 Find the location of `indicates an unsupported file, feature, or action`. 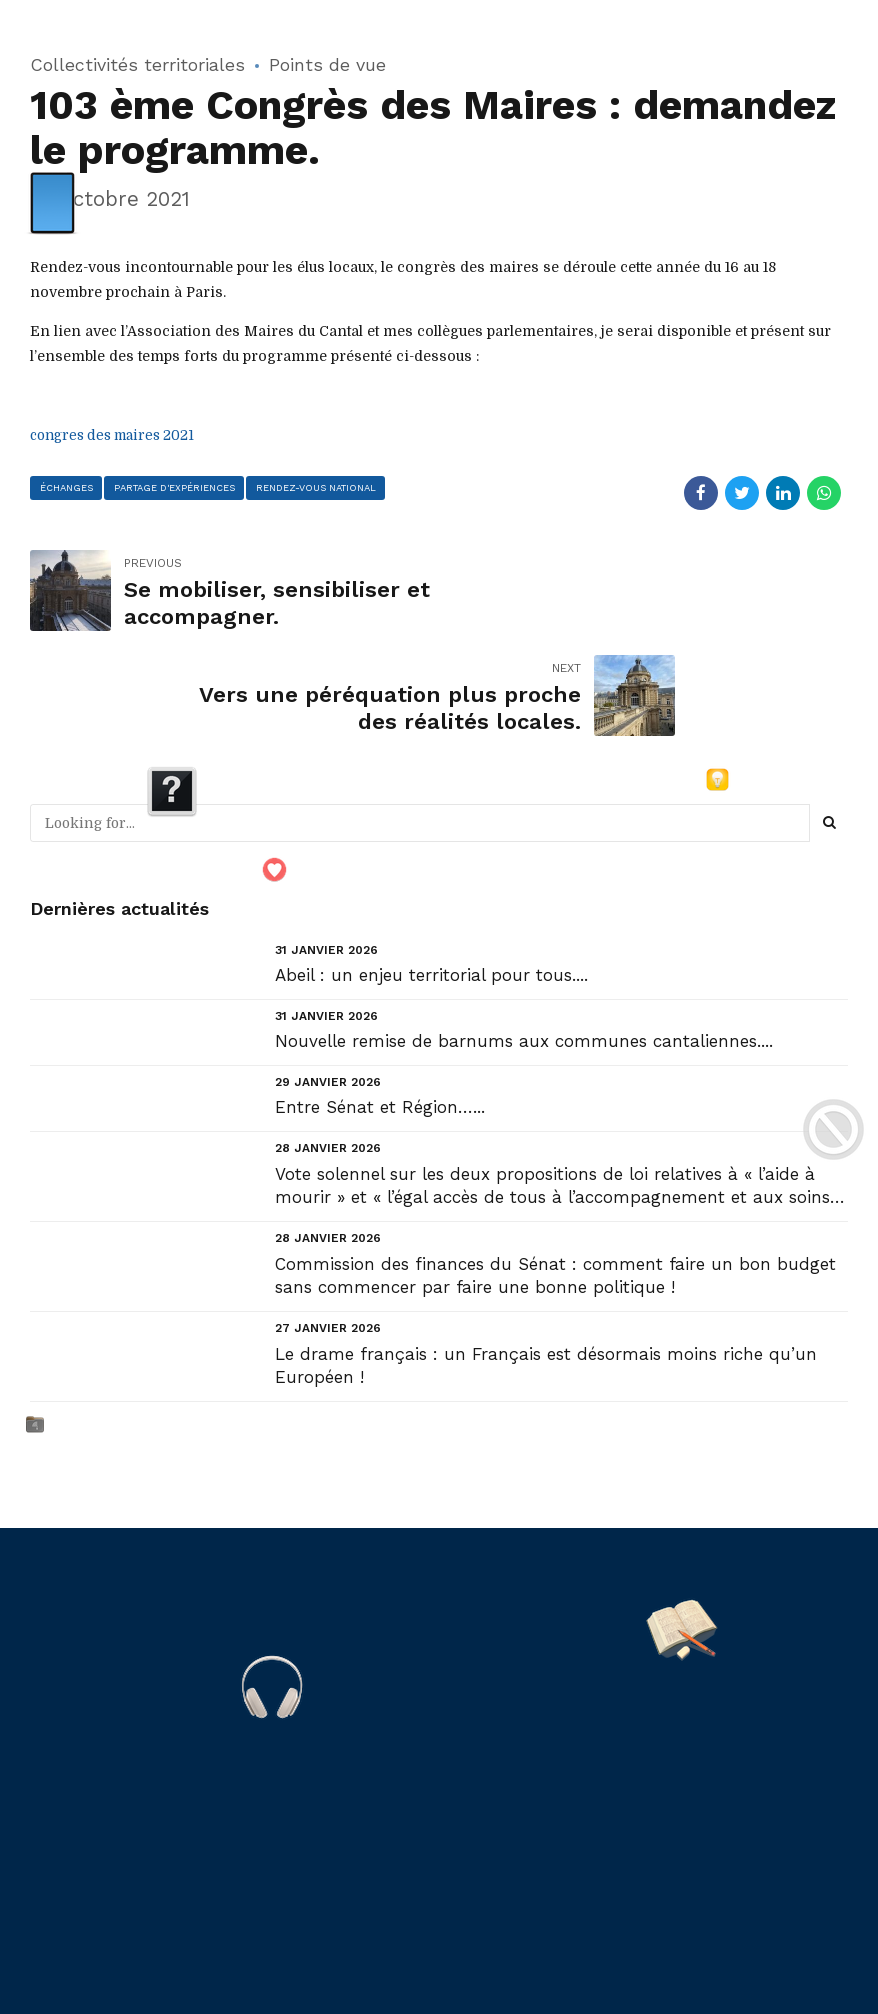

indicates an unsupported file, feature, or action is located at coordinates (833, 1129).